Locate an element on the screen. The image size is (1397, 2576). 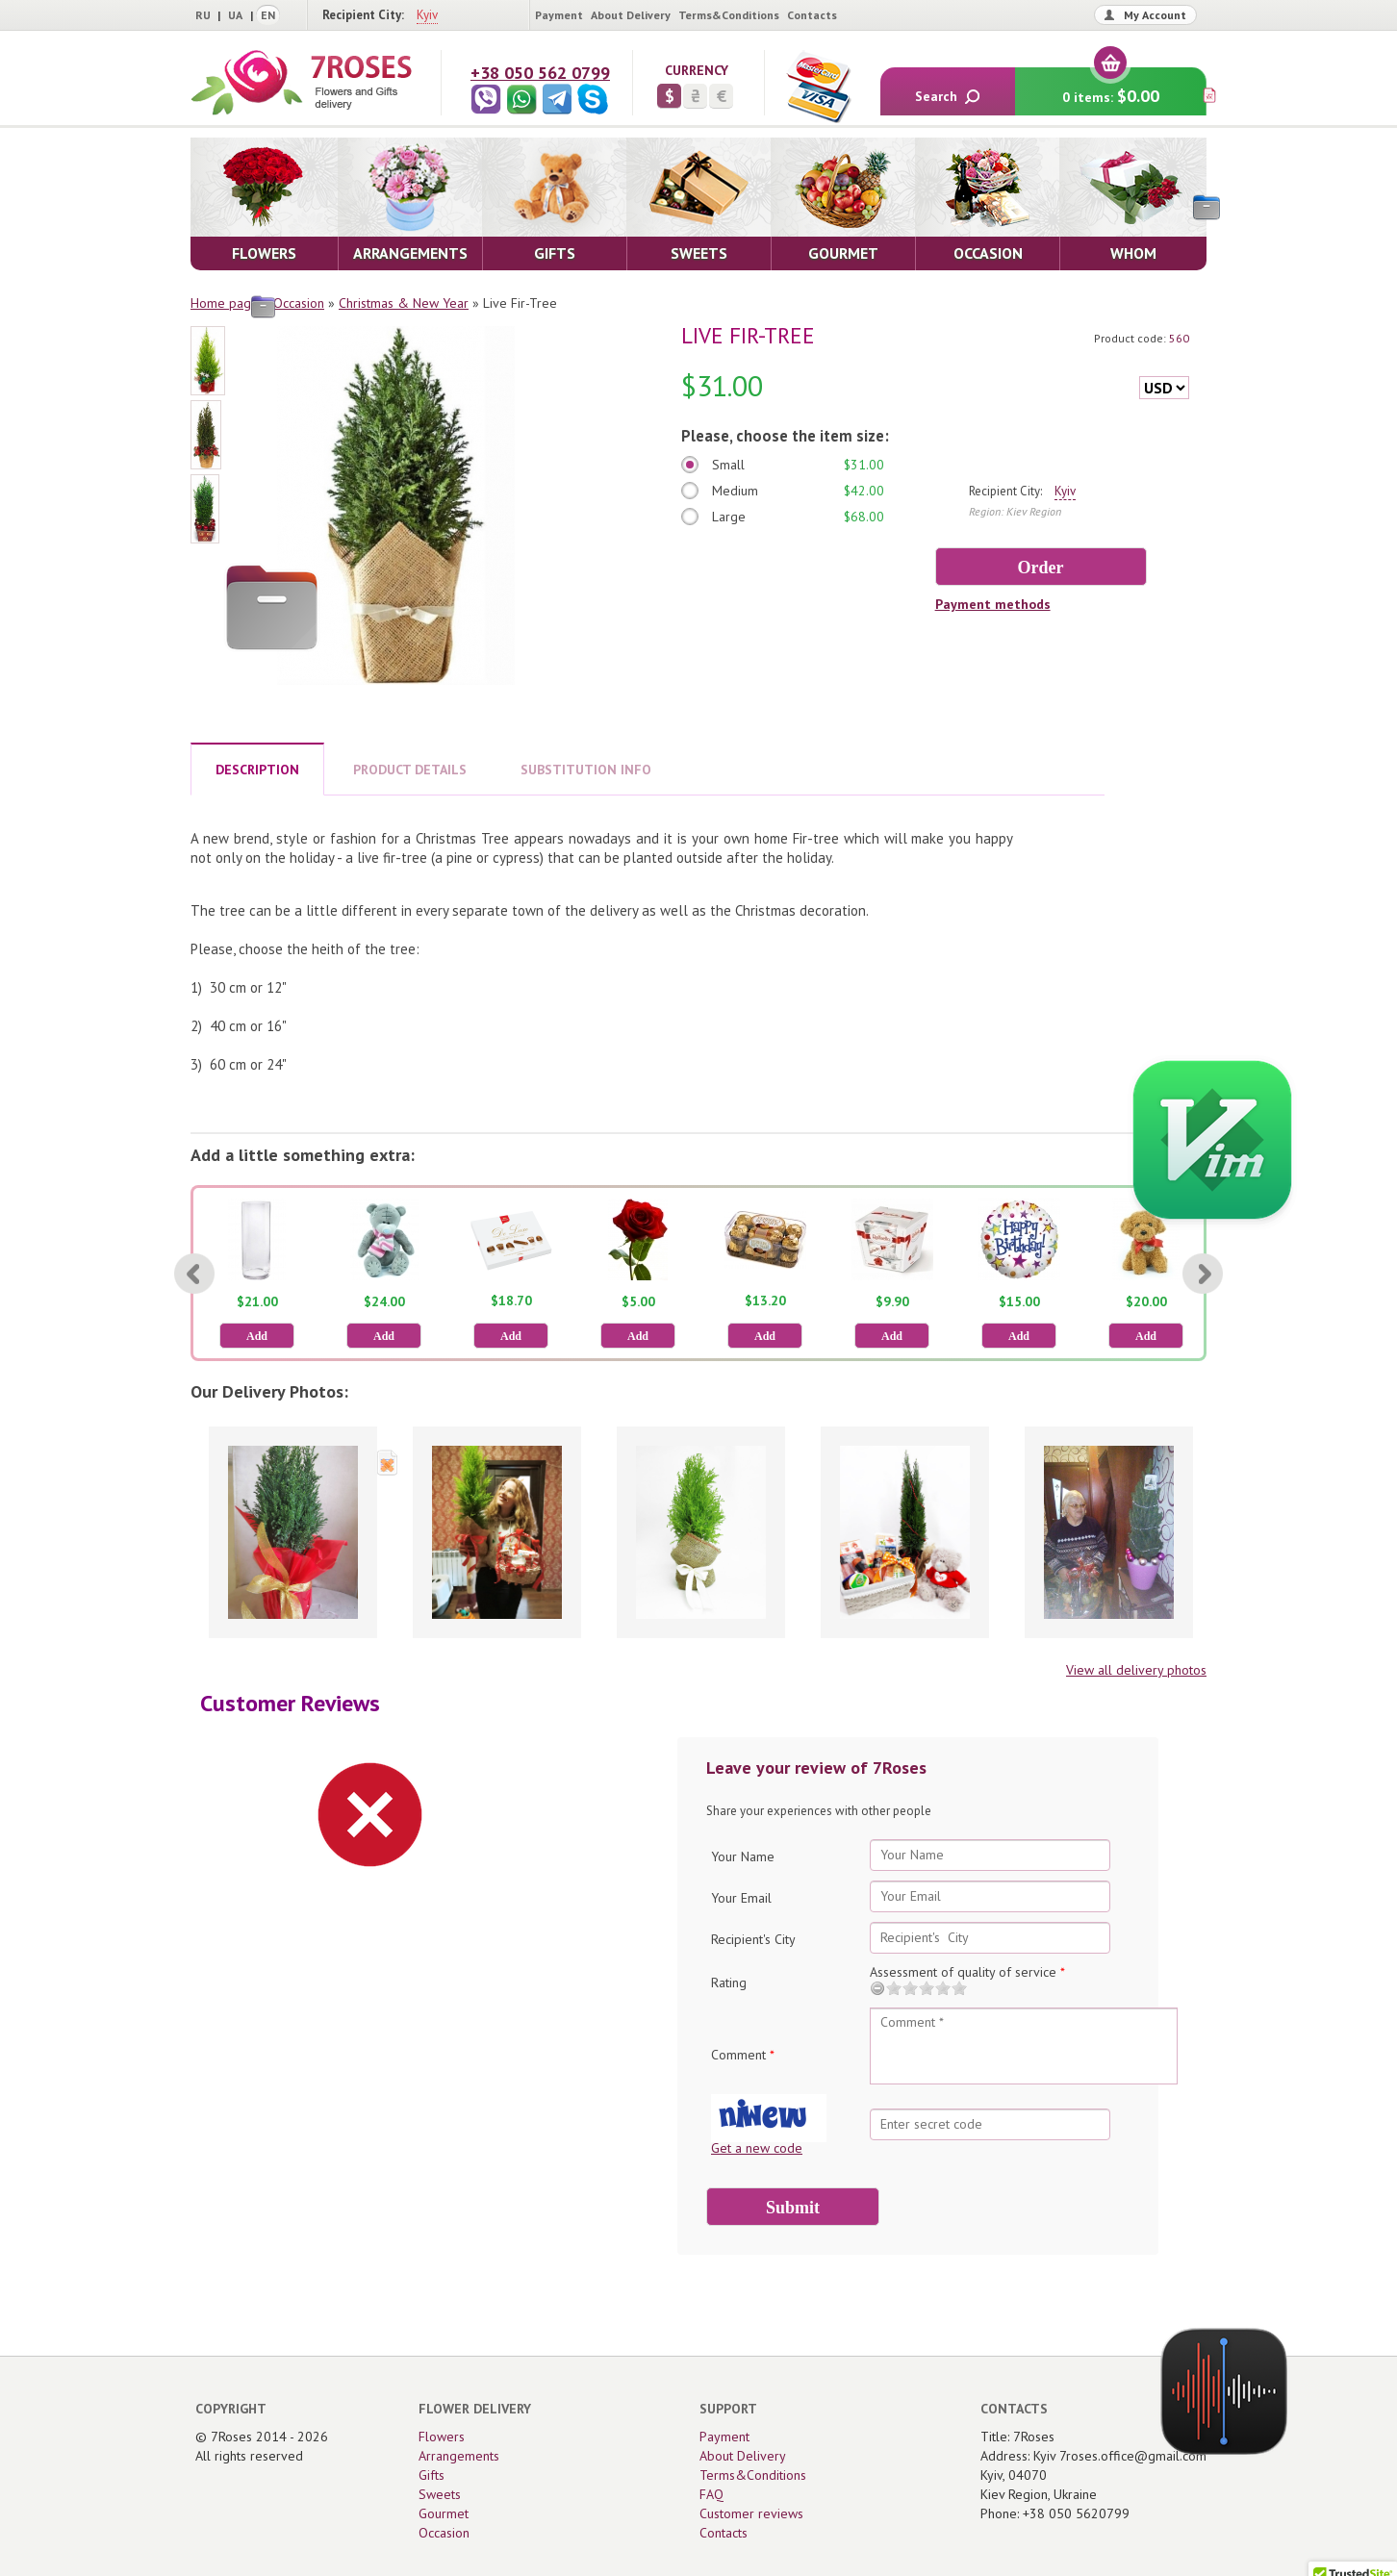
open the file manager application is located at coordinates (1206, 207).